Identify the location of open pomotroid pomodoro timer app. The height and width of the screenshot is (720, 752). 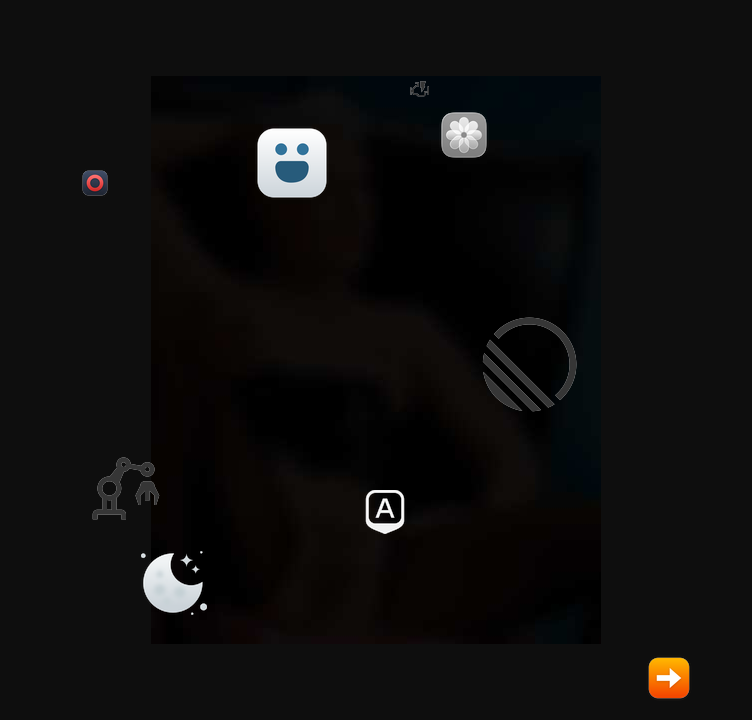
(95, 183).